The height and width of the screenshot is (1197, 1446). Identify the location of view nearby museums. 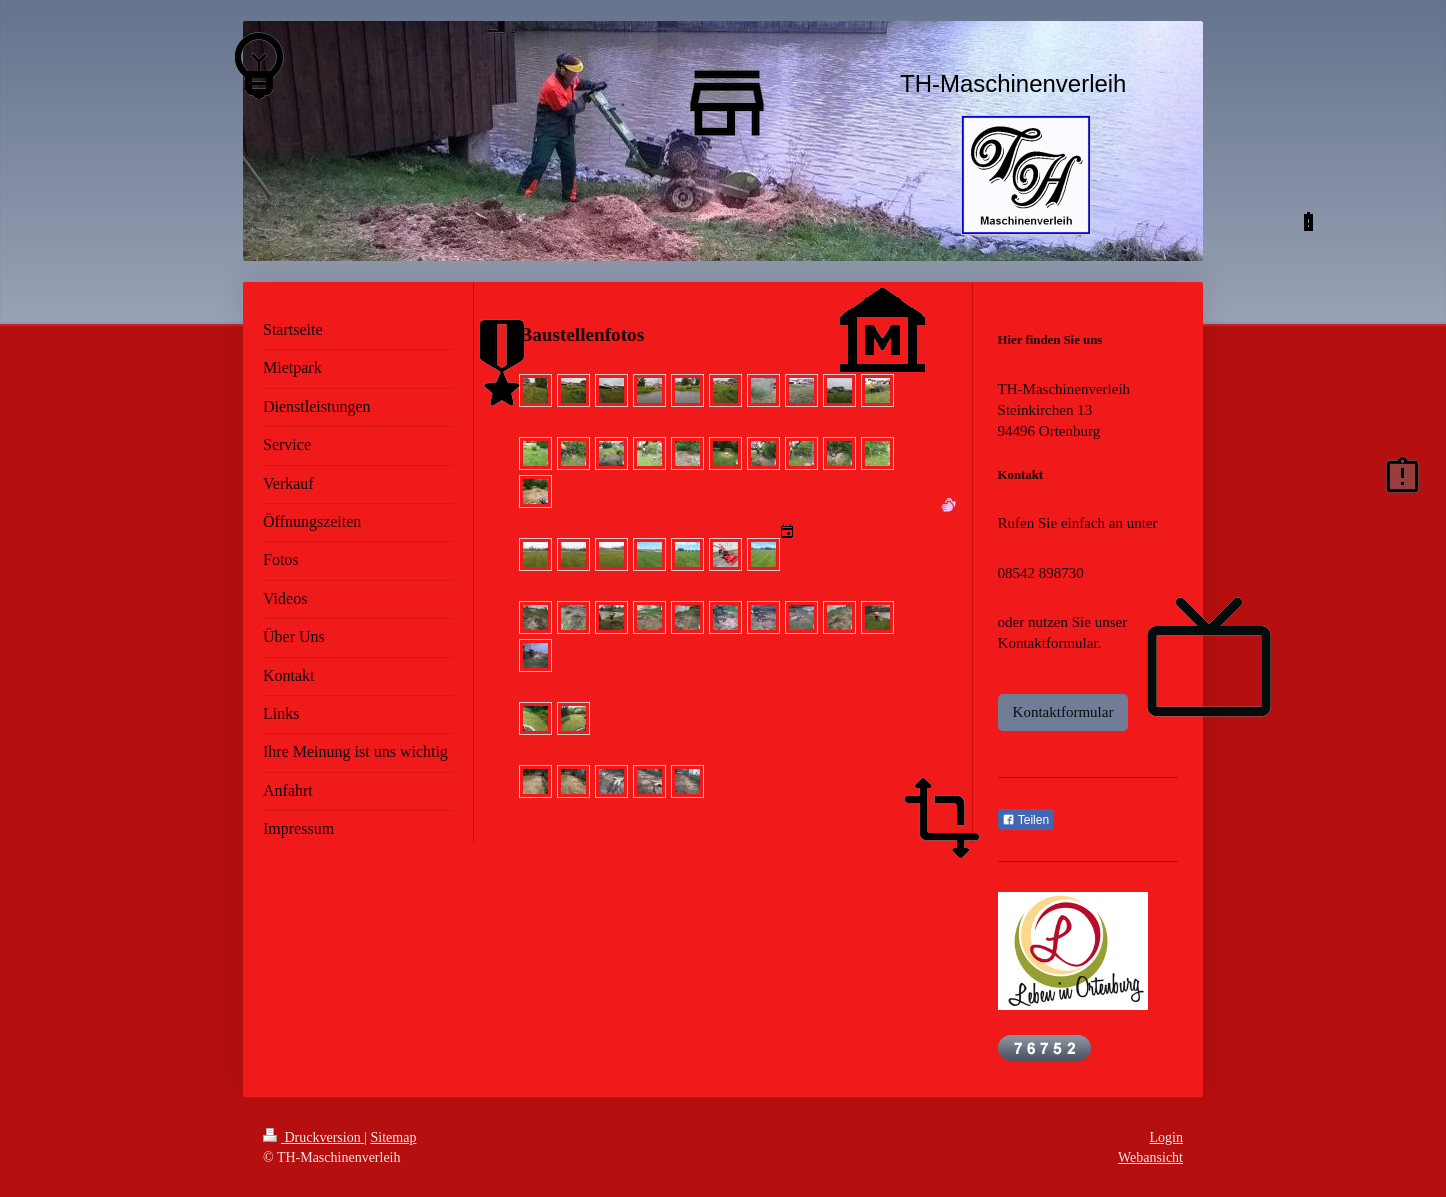
(882, 329).